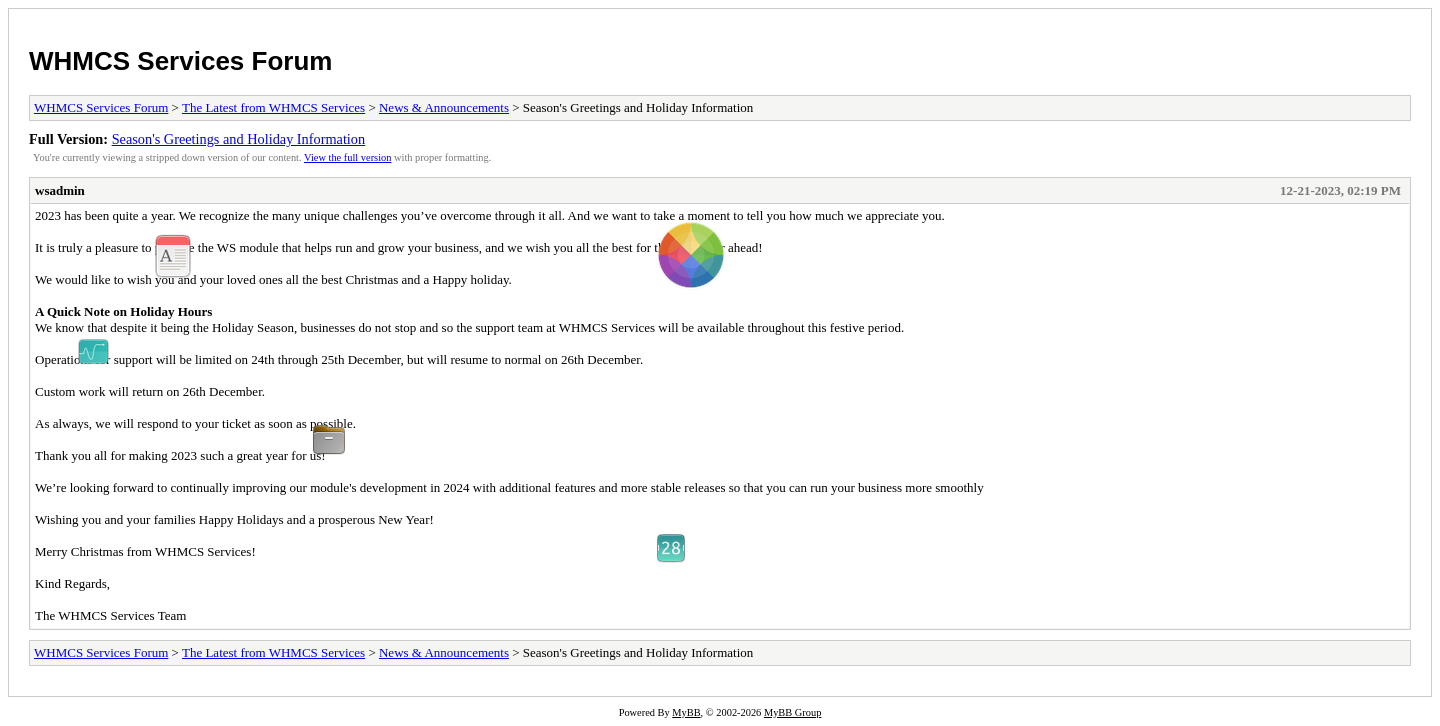 The width and height of the screenshot is (1440, 726). What do you see at coordinates (173, 256) in the screenshot?
I see `open ebook reader application` at bounding box center [173, 256].